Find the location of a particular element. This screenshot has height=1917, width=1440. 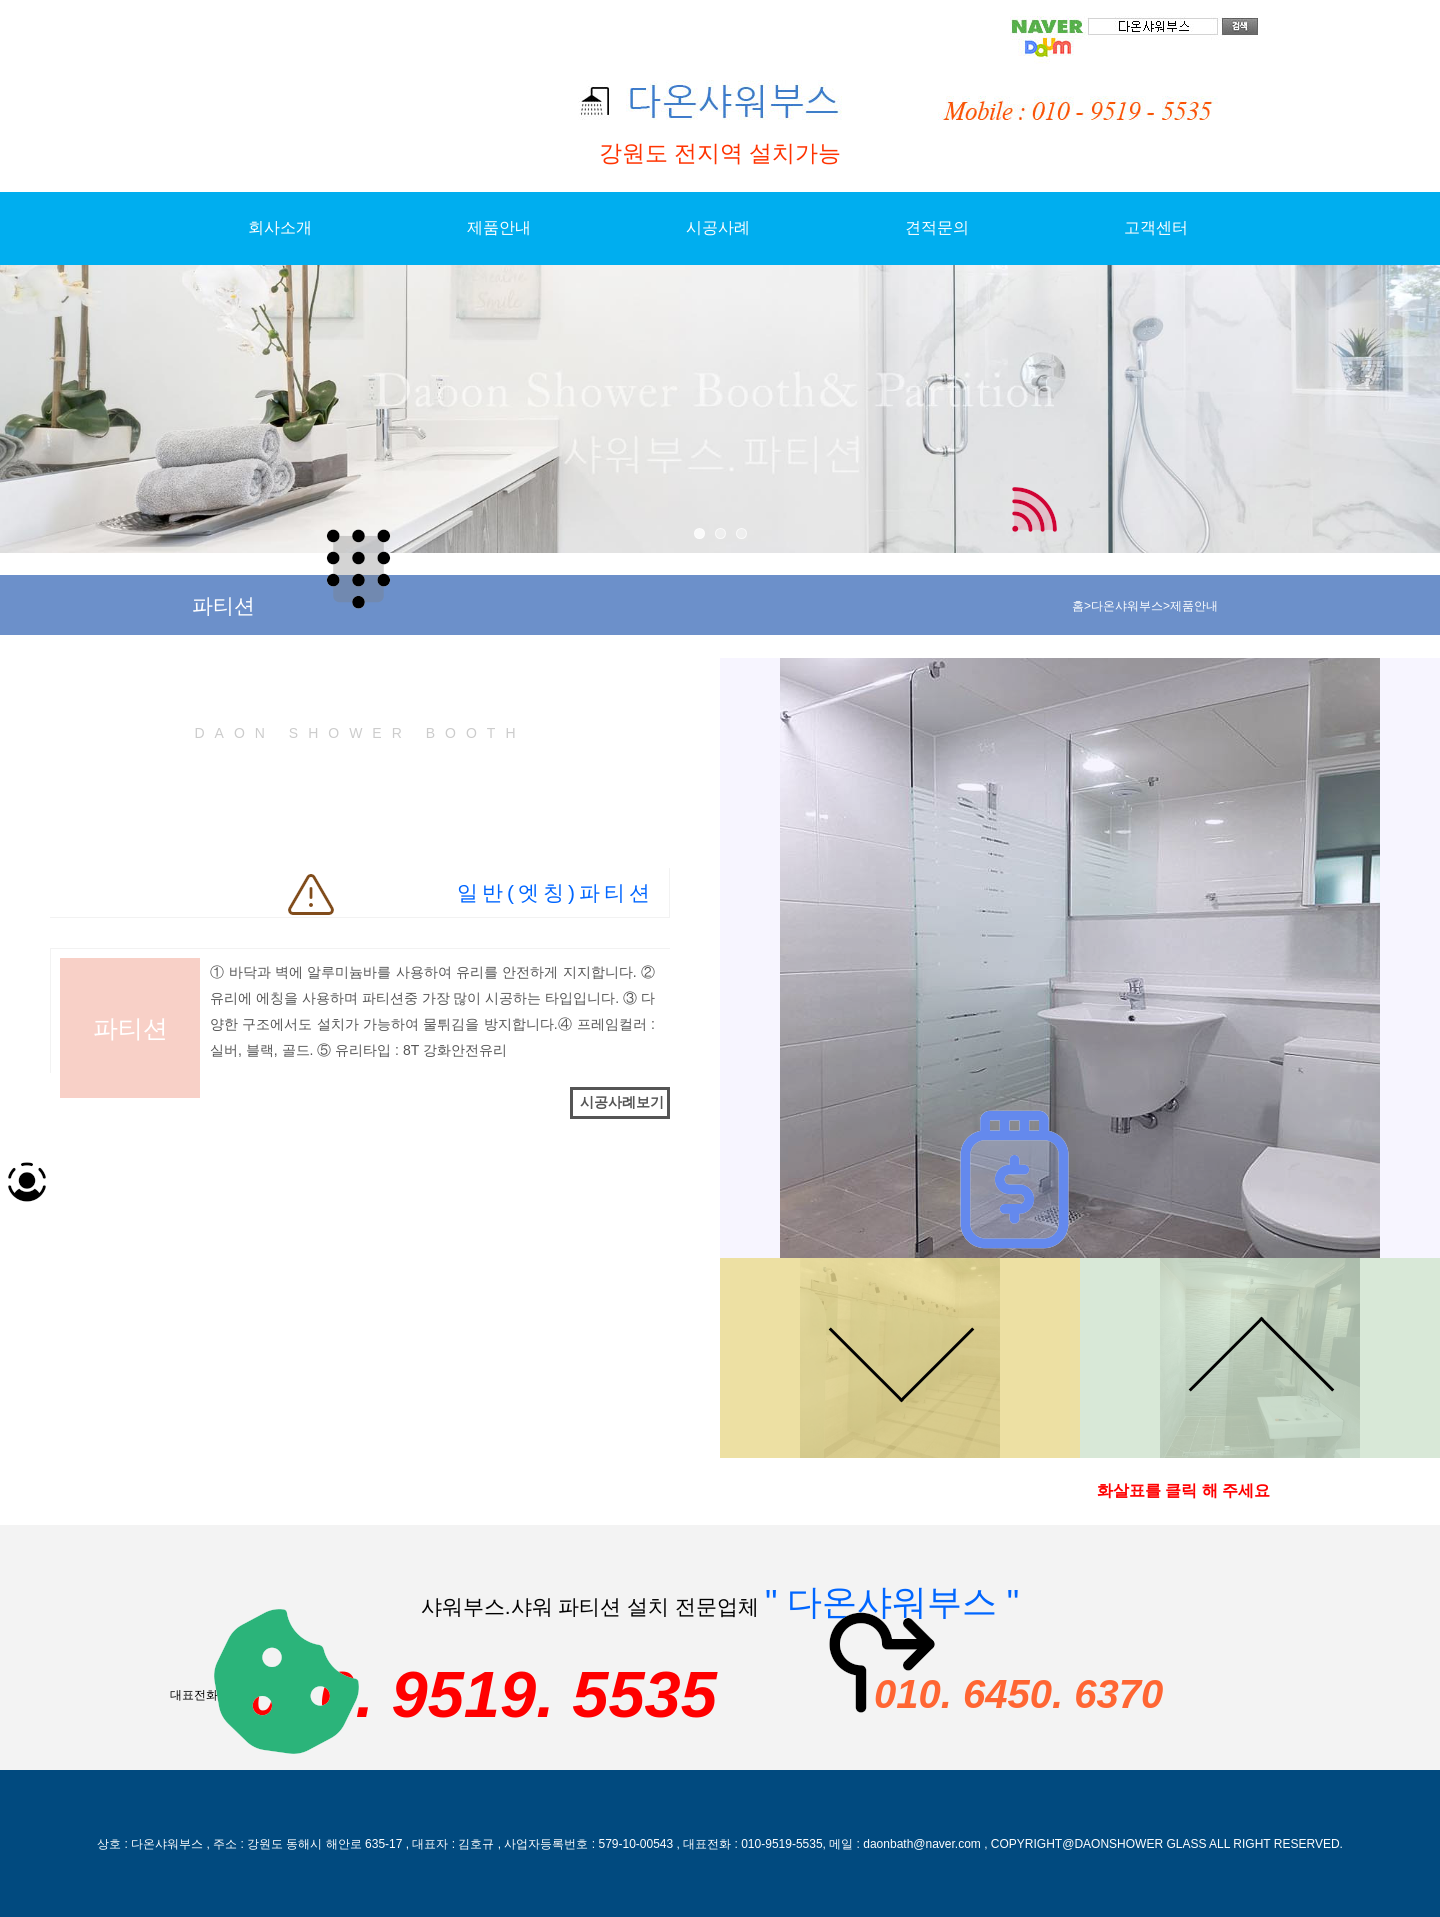

subscribe to RSS feed is located at coordinates (1032, 511).